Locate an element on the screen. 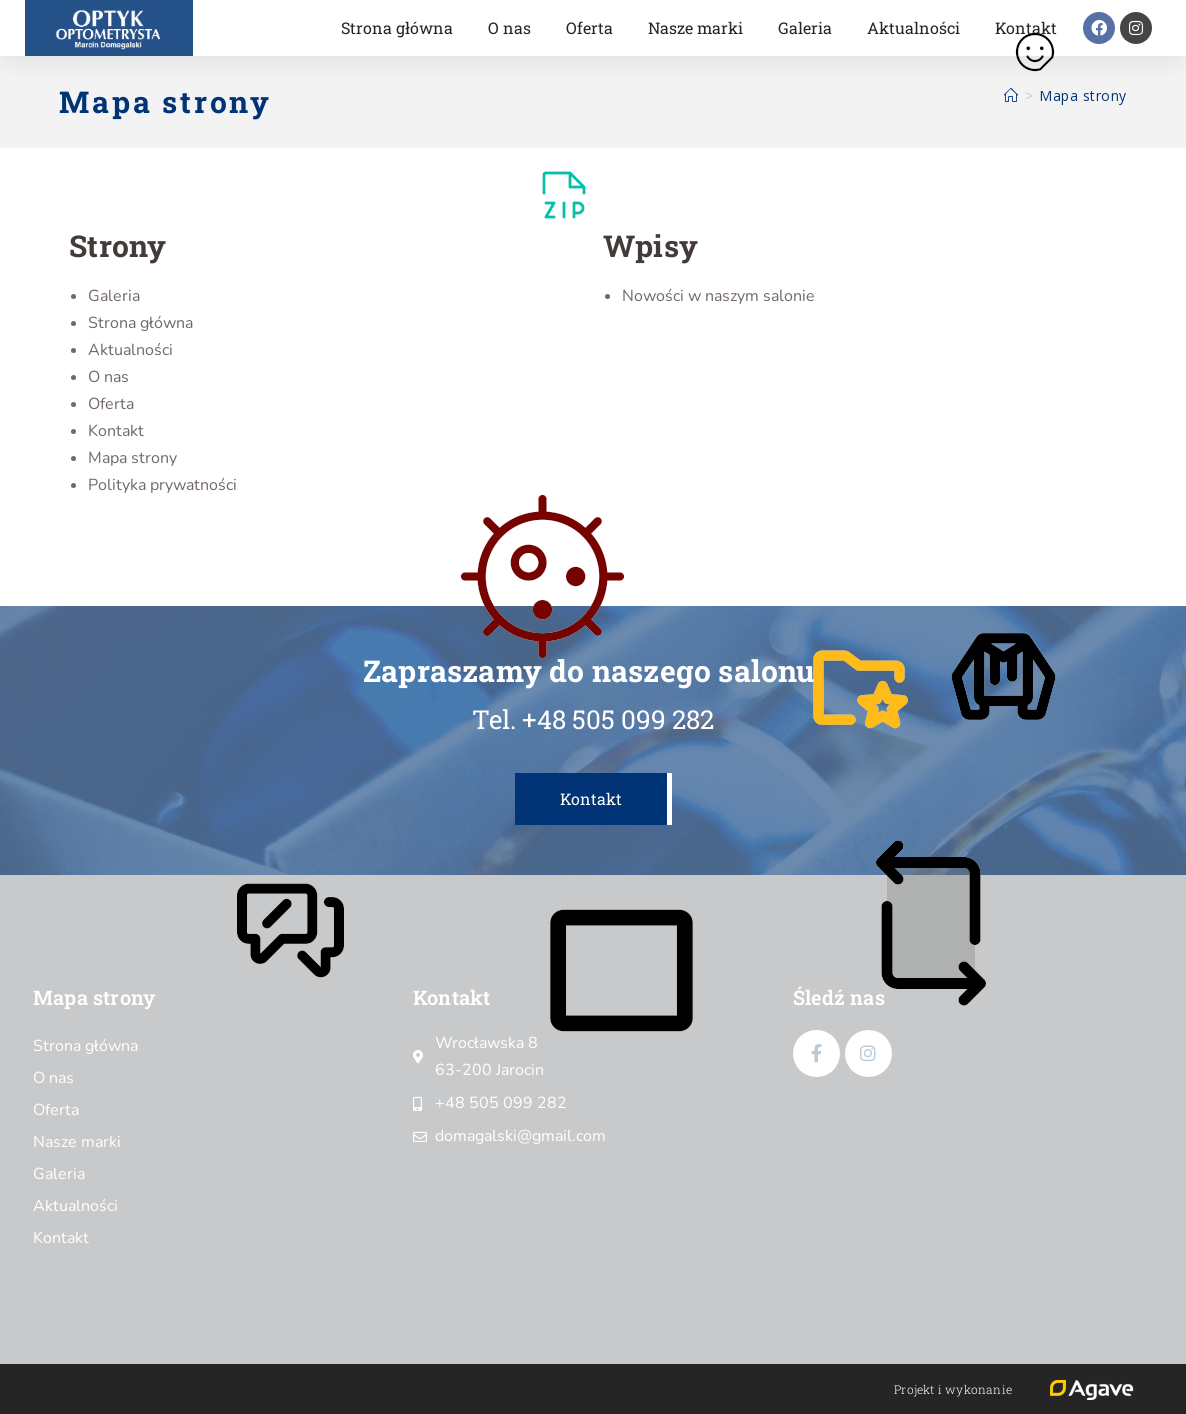 This screenshot has width=1186, height=1414. add a sticker to your message is located at coordinates (1035, 52).